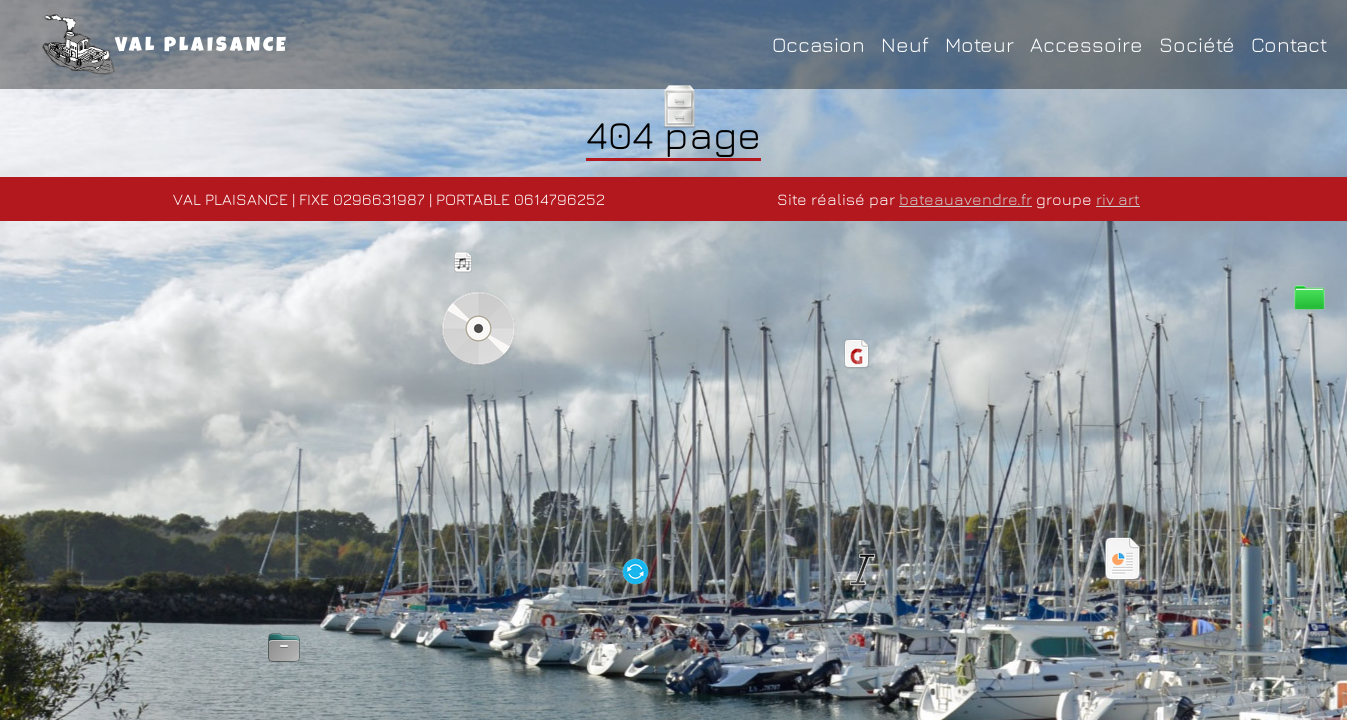  What do you see at coordinates (1309, 297) in the screenshot?
I see `open folder to view contents` at bounding box center [1309, 297].